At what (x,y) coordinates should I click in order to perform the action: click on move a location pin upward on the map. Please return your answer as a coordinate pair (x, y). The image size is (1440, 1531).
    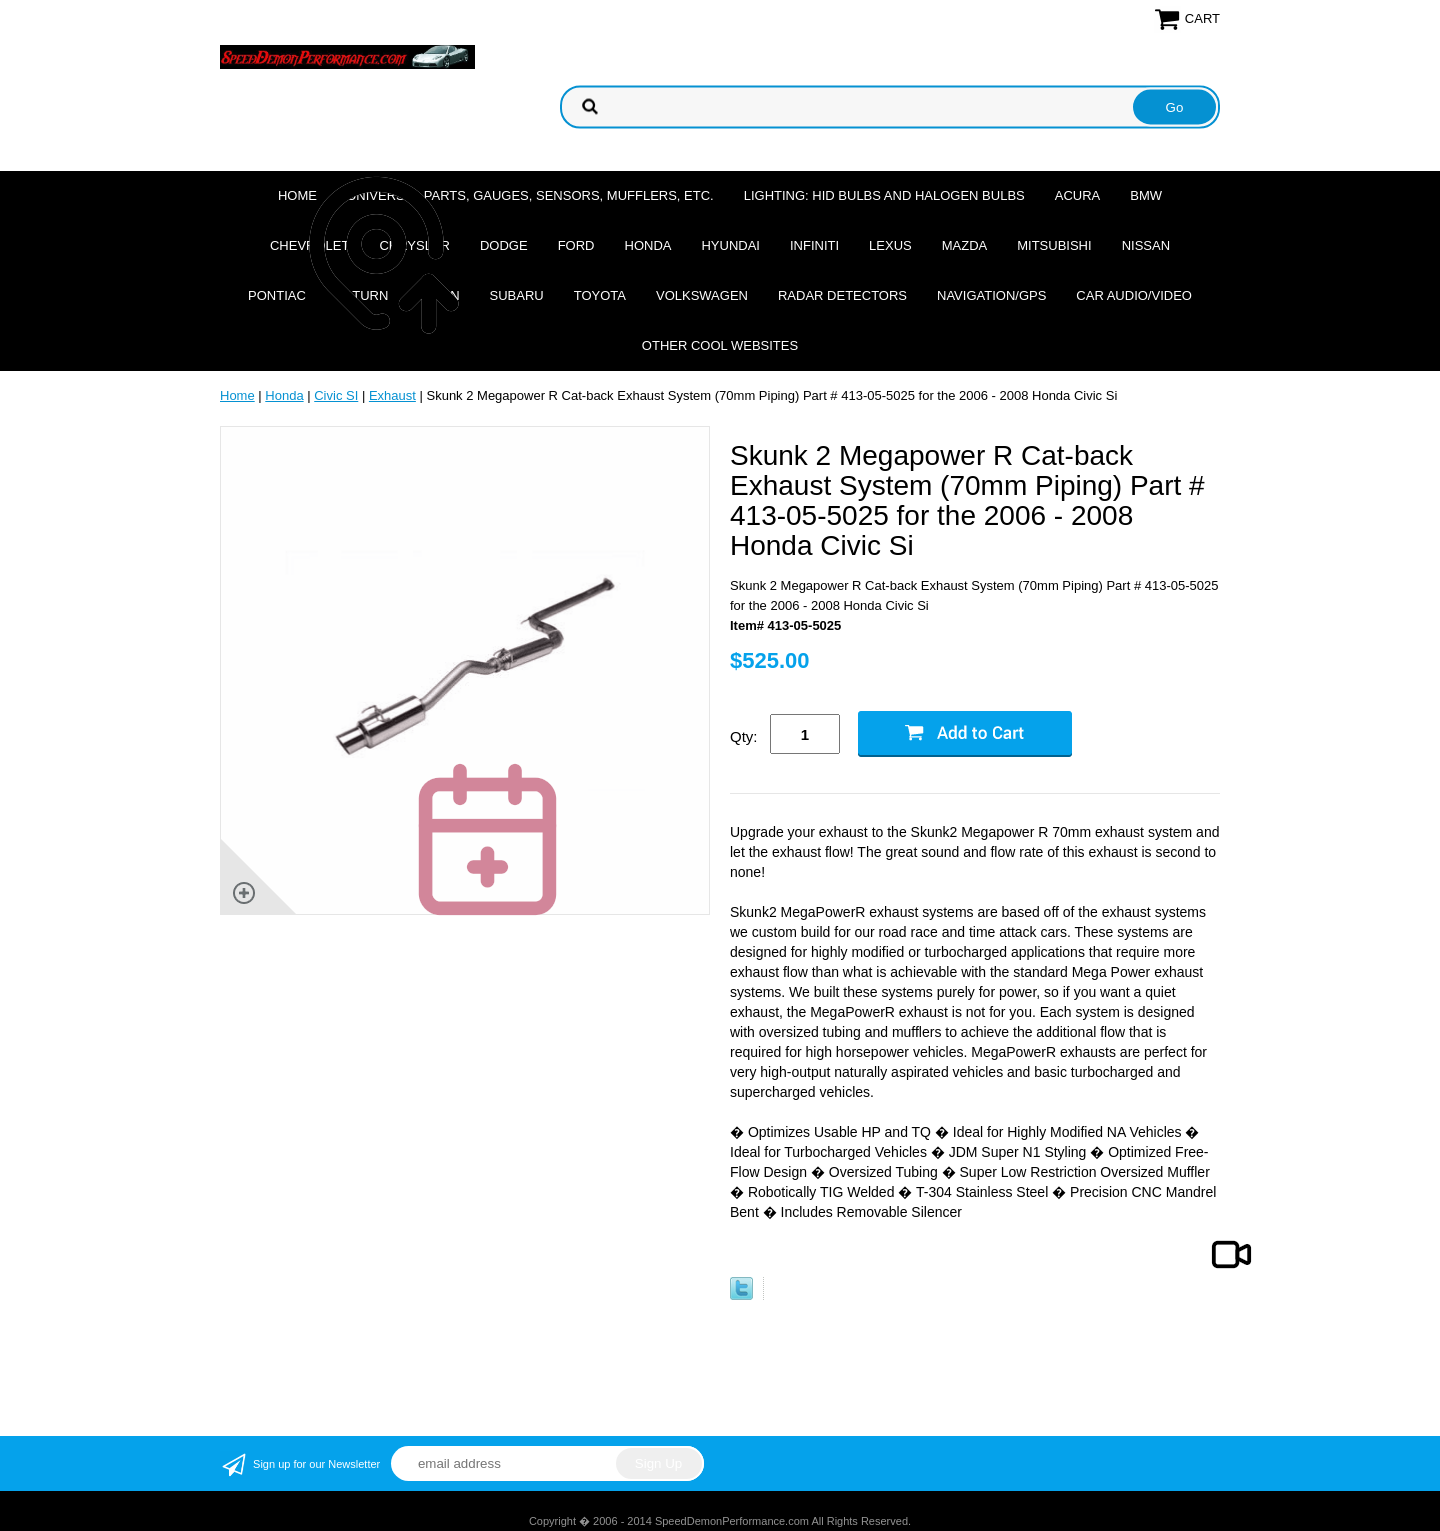
    Looking at the image, I should click on (376, 251).